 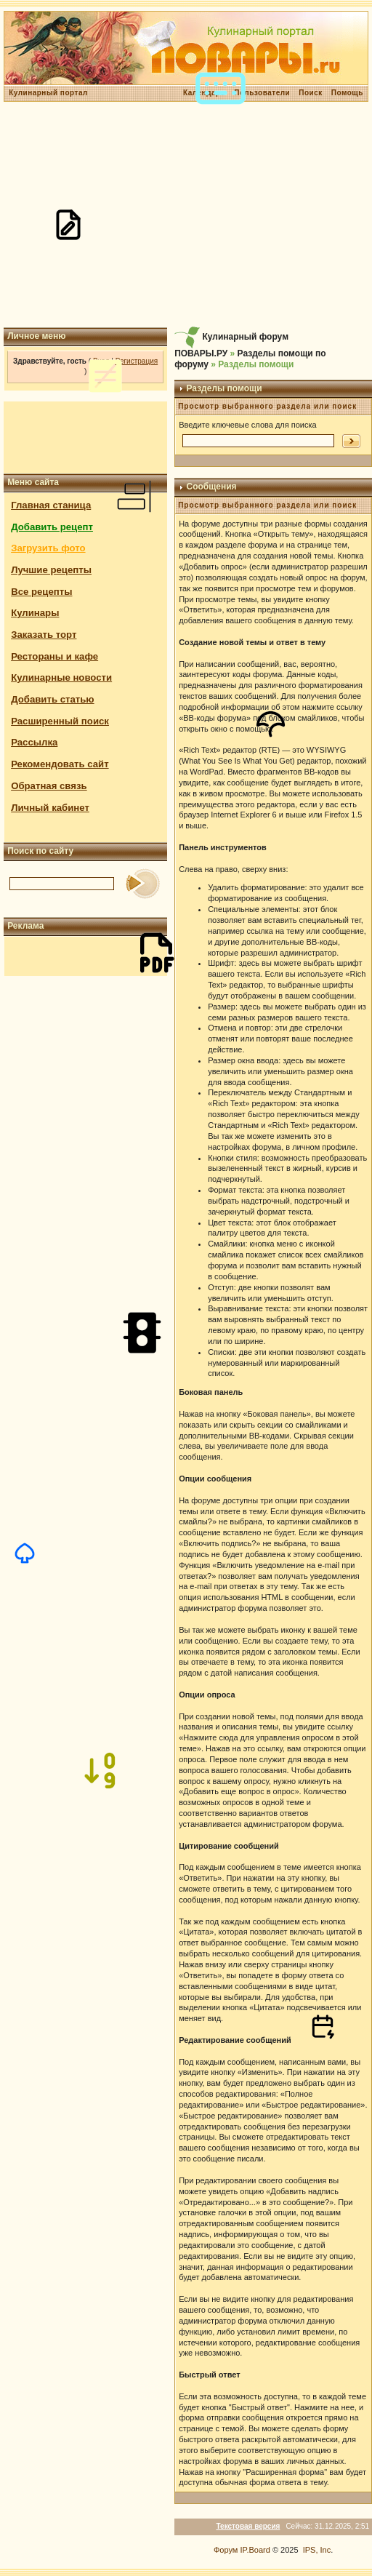 What do you see at coordinates (323, 2026) in the screenshot?
I see `quick-add an event to your calendar` at bounding box center [323, 2026].